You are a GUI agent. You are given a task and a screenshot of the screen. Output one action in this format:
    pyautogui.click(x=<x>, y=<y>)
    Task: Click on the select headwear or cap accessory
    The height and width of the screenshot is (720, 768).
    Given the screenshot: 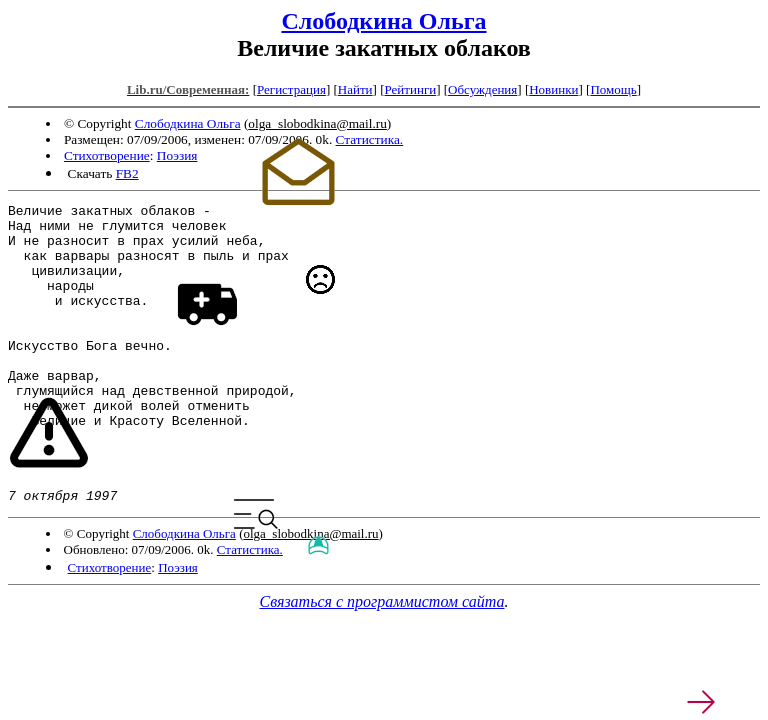 What is the action you would take?
    pyautogui.click(x=318, y=546)
    